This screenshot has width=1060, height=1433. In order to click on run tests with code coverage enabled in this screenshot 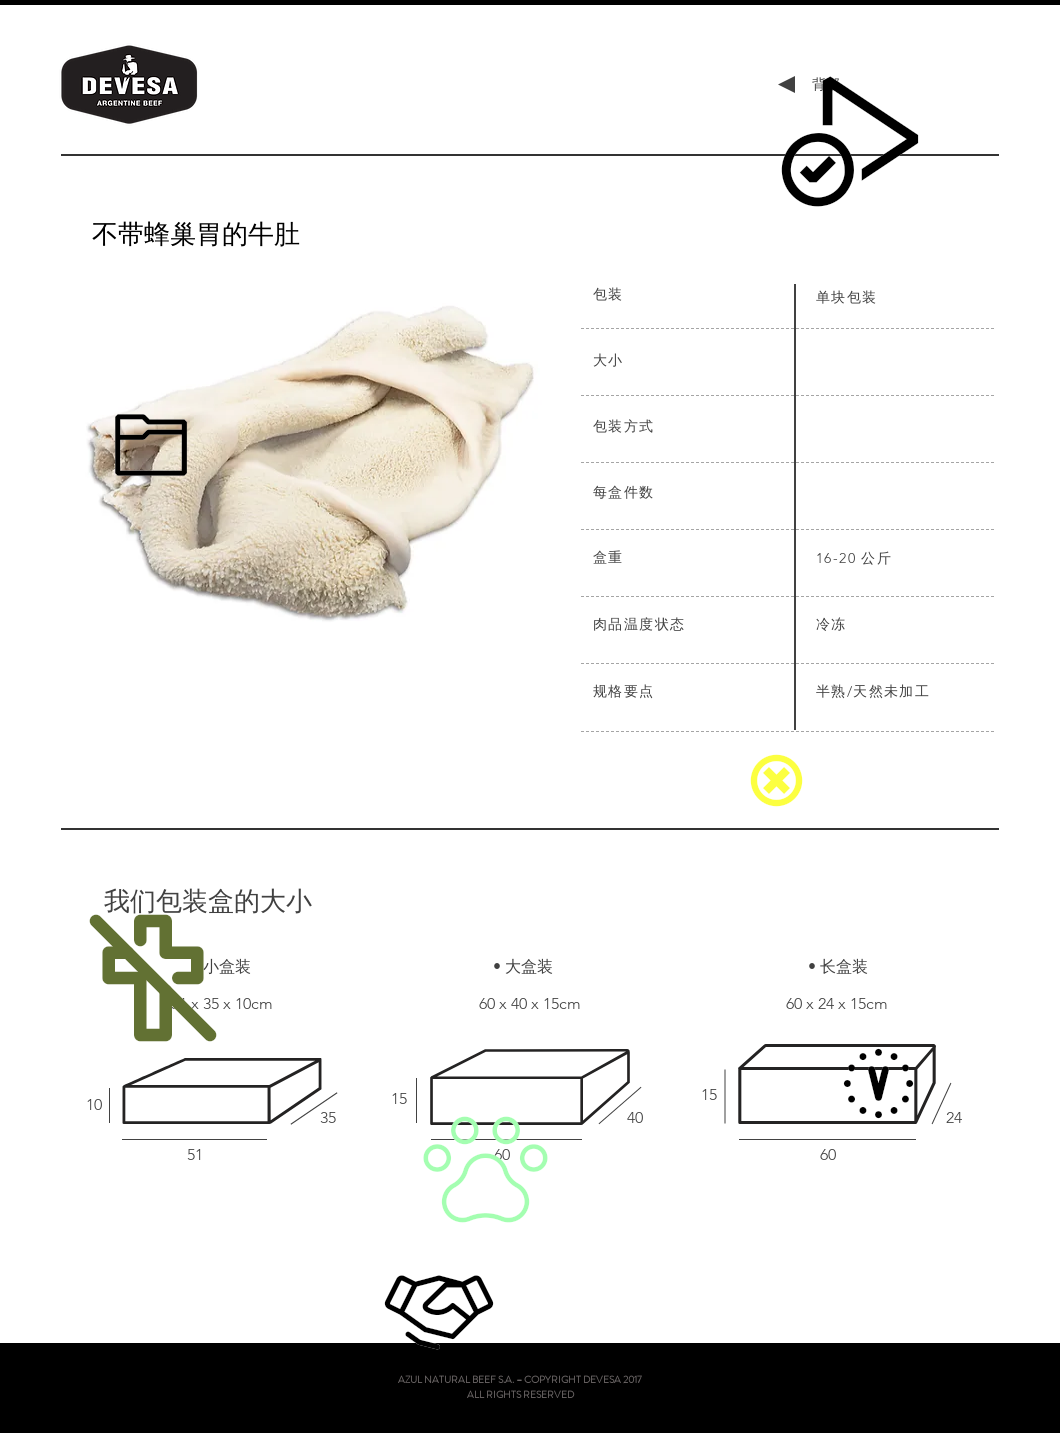, I will do `click(852, 135)`.